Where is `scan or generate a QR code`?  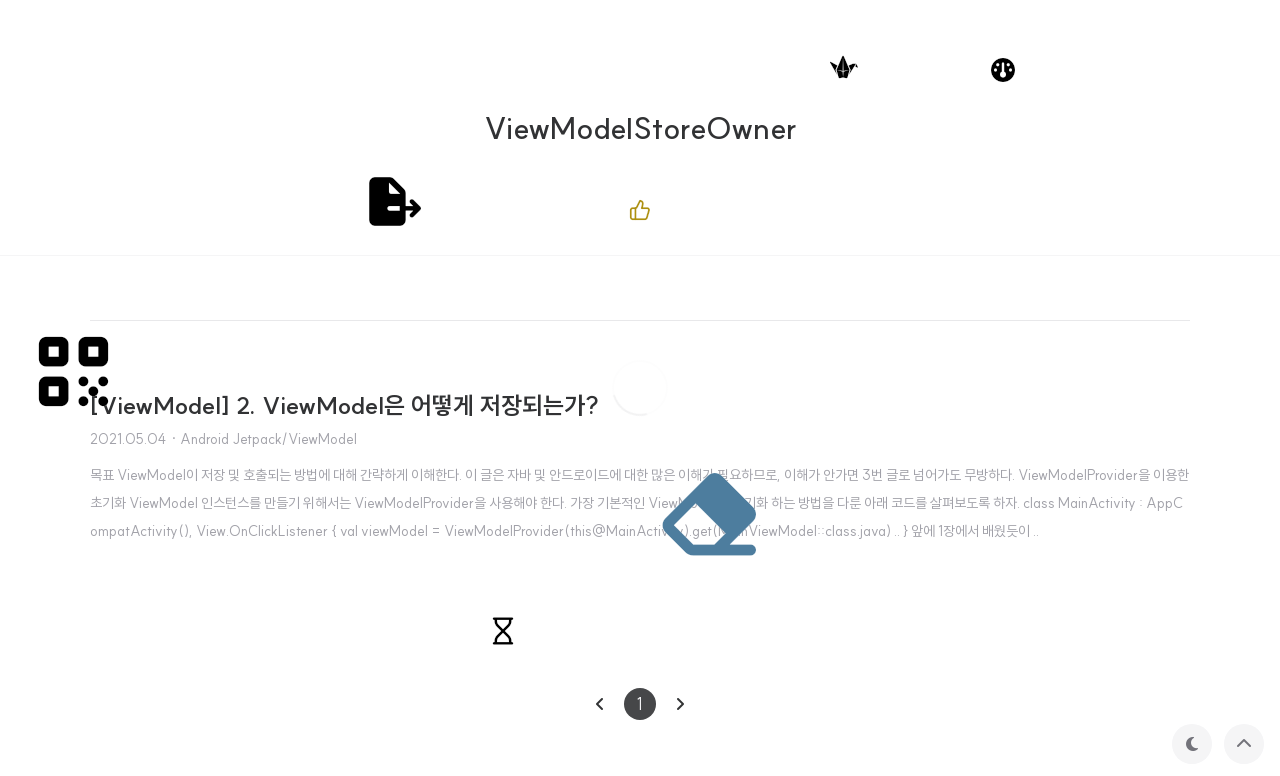 scan or generate a QR code is located at coordinates (73, 371).